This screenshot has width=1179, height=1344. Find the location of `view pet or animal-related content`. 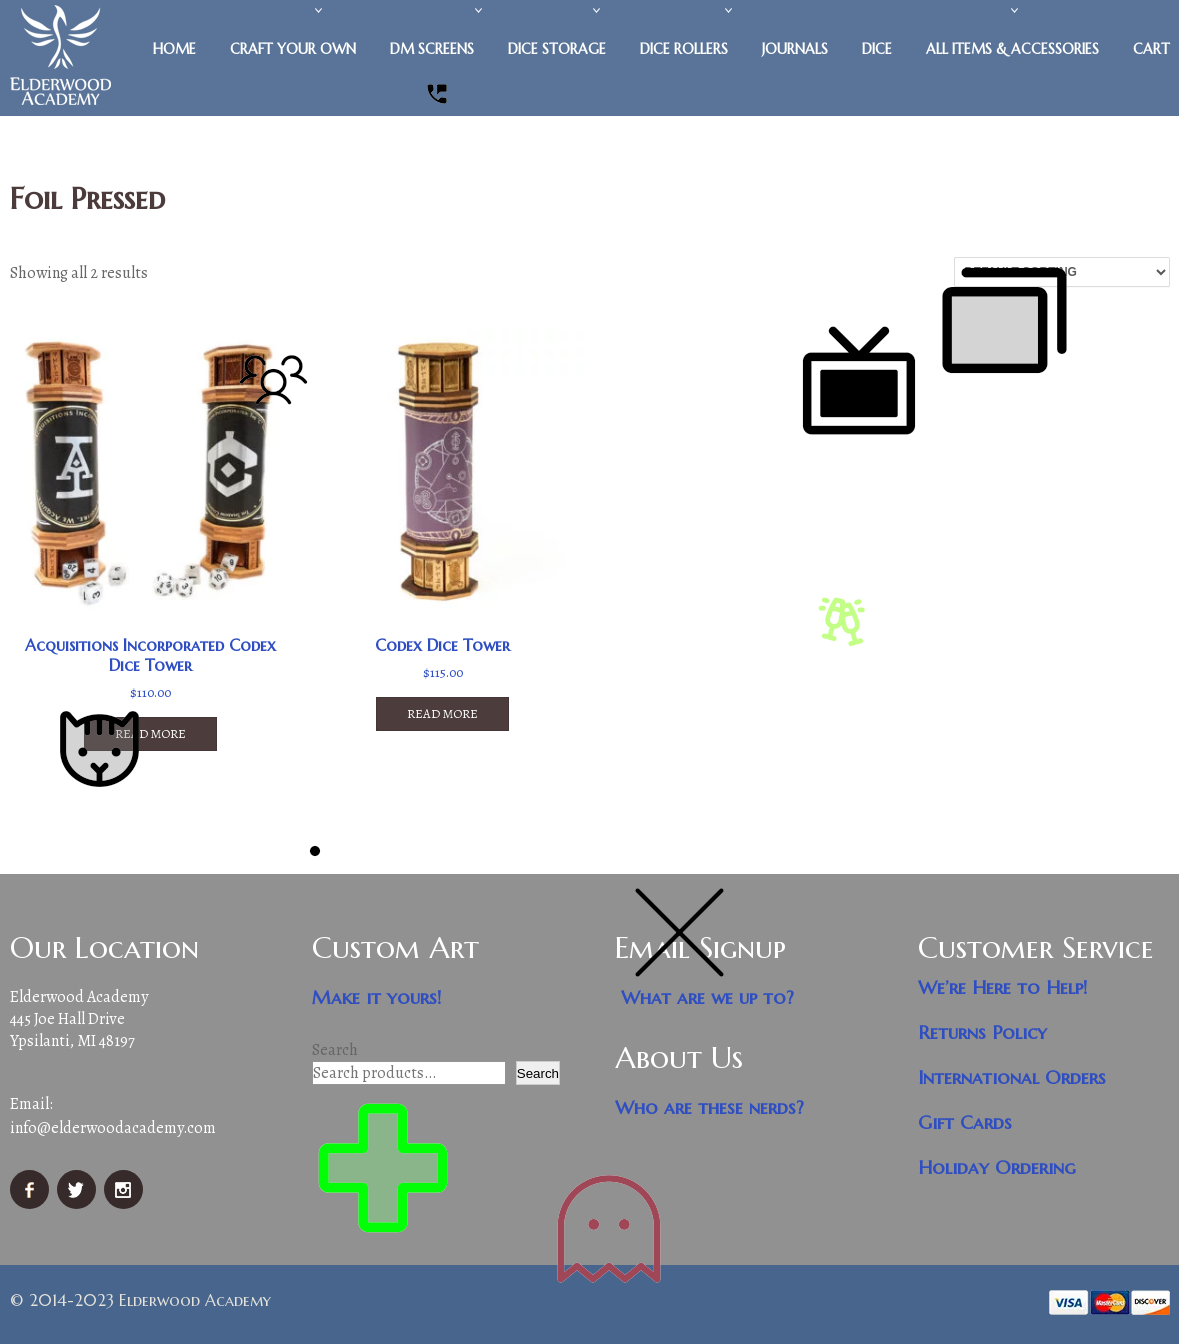

view pet or animal-related content is located at coordinates (99, 747).